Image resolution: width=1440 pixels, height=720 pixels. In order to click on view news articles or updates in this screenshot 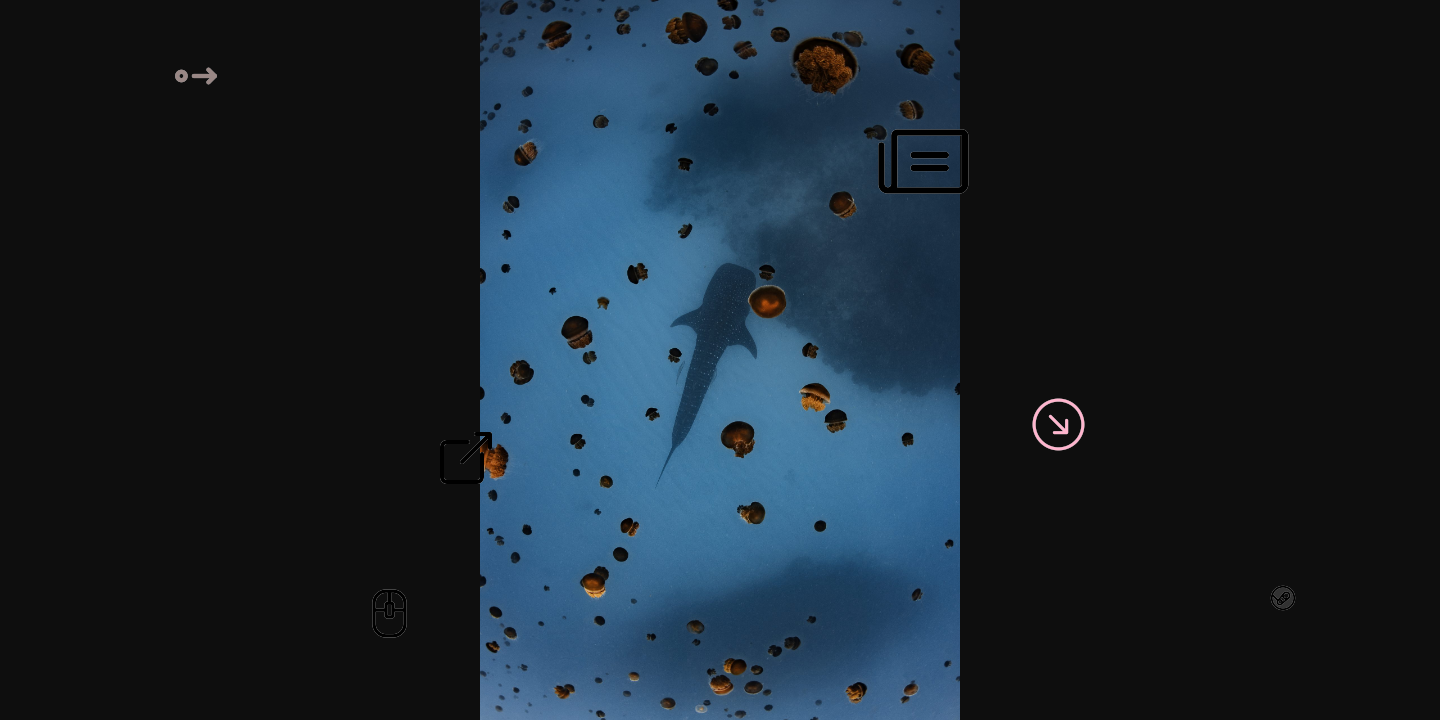, I will do `click(926, 161)`.